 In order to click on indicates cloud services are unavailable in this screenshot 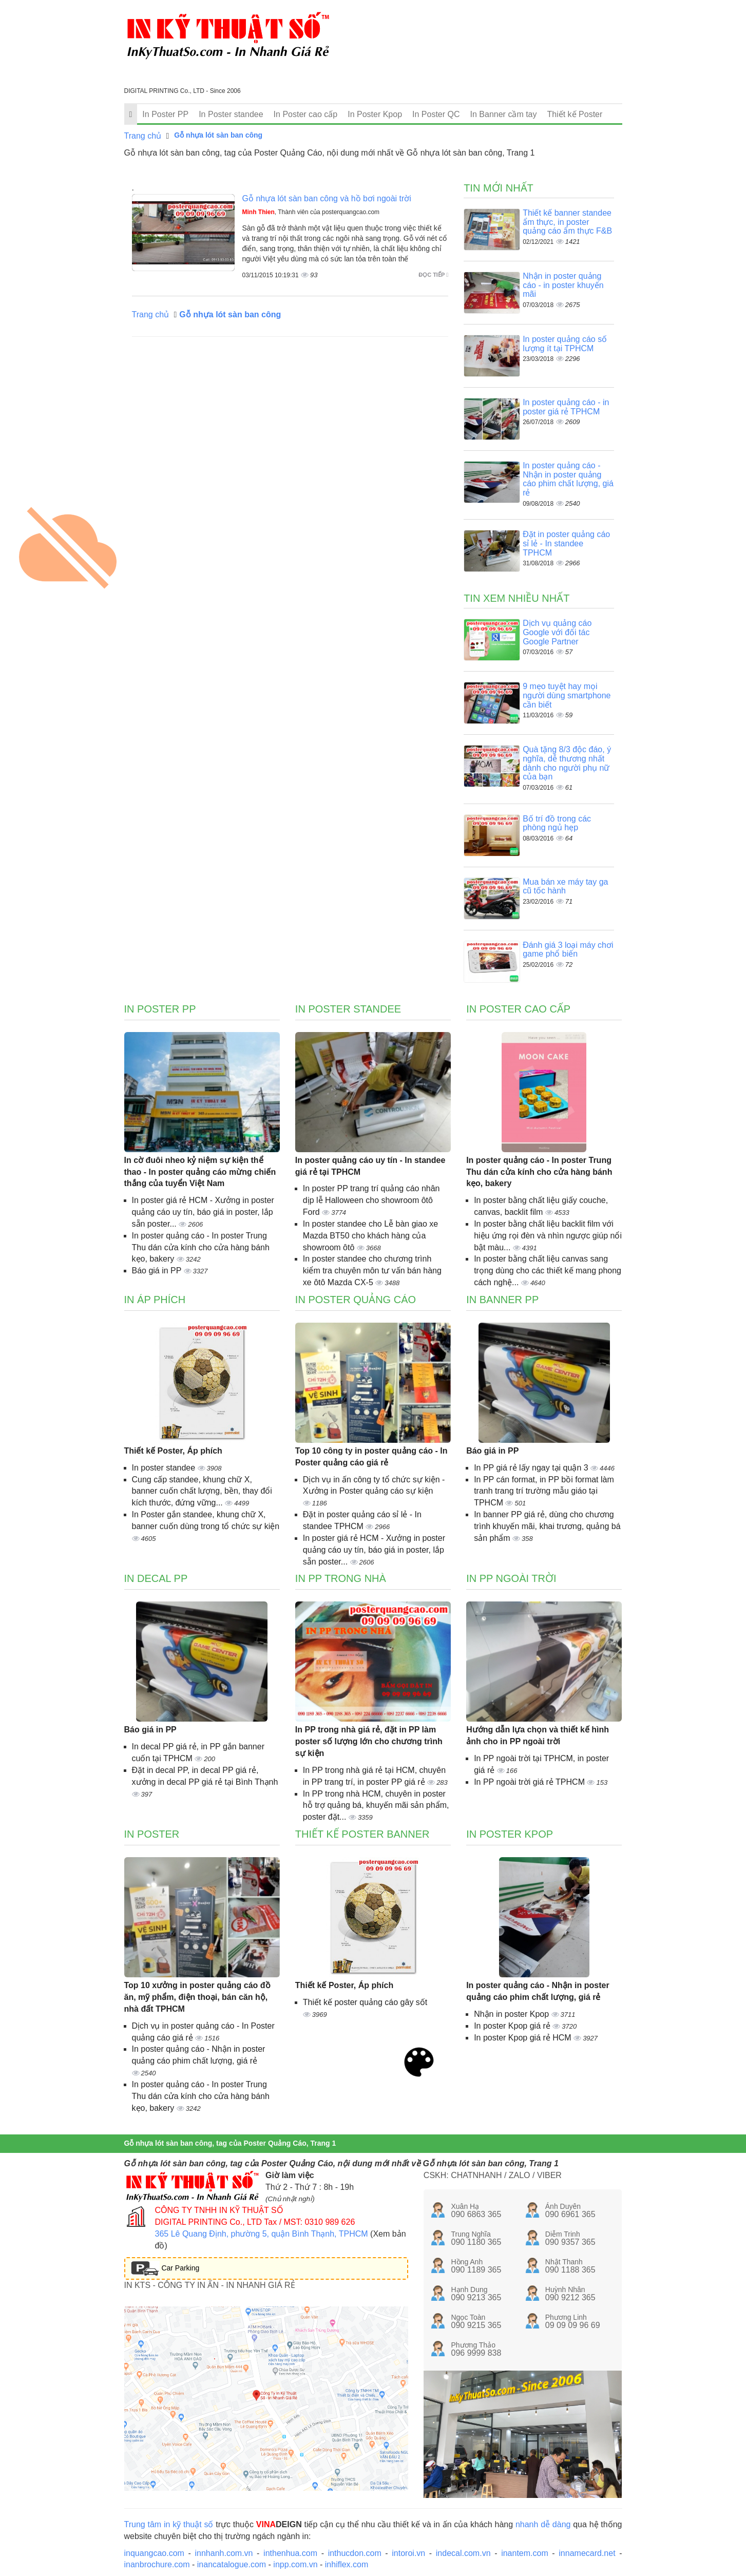, I will do `click(68, 548)`.